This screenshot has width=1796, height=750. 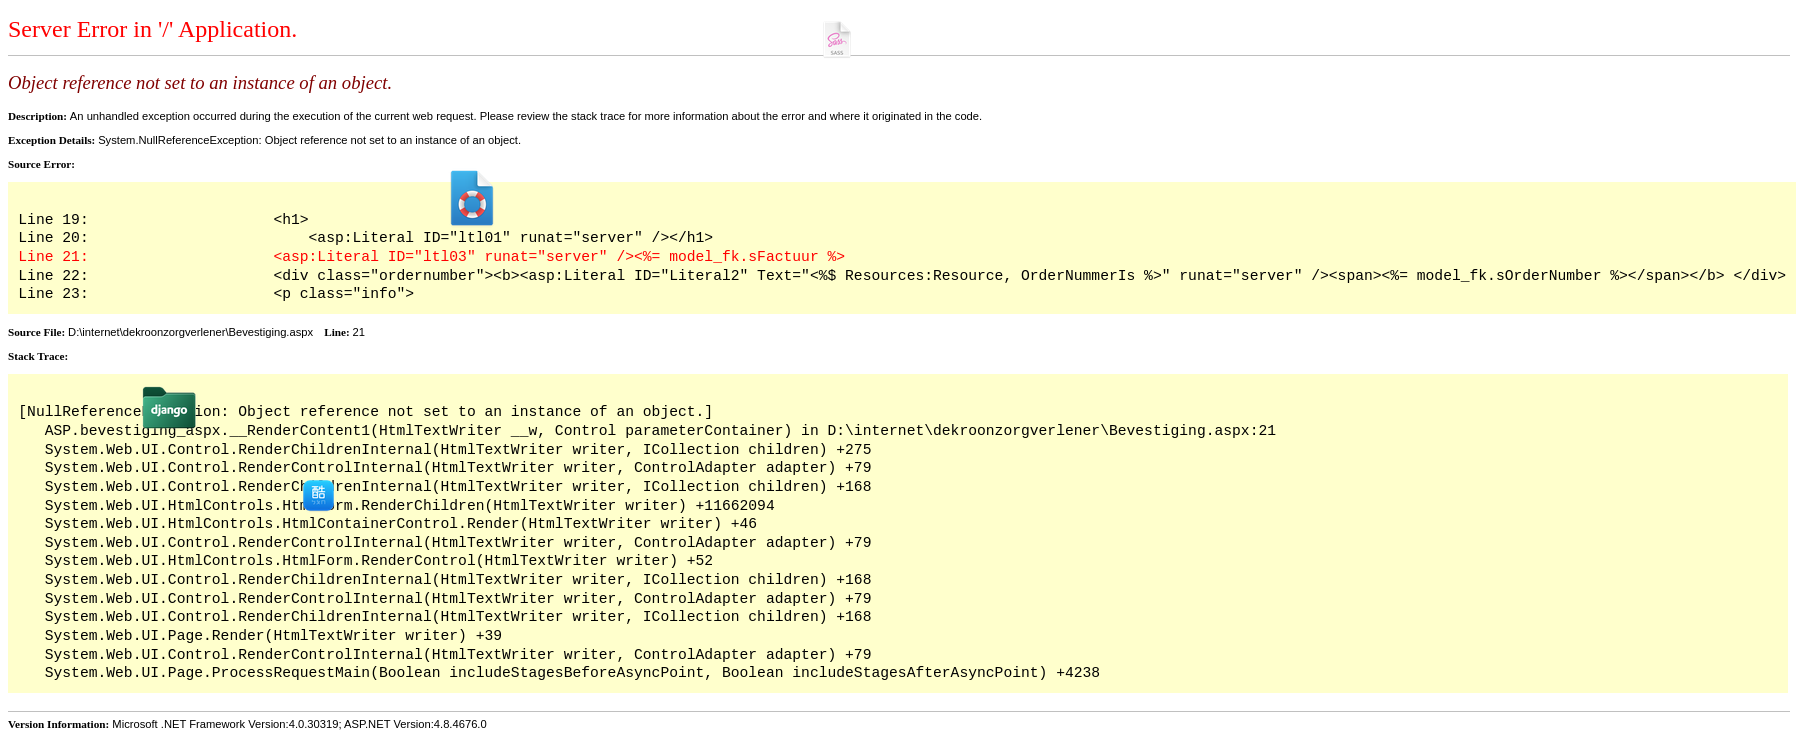 I want to click on sass stylesheet file, so click(x=837, y=40).